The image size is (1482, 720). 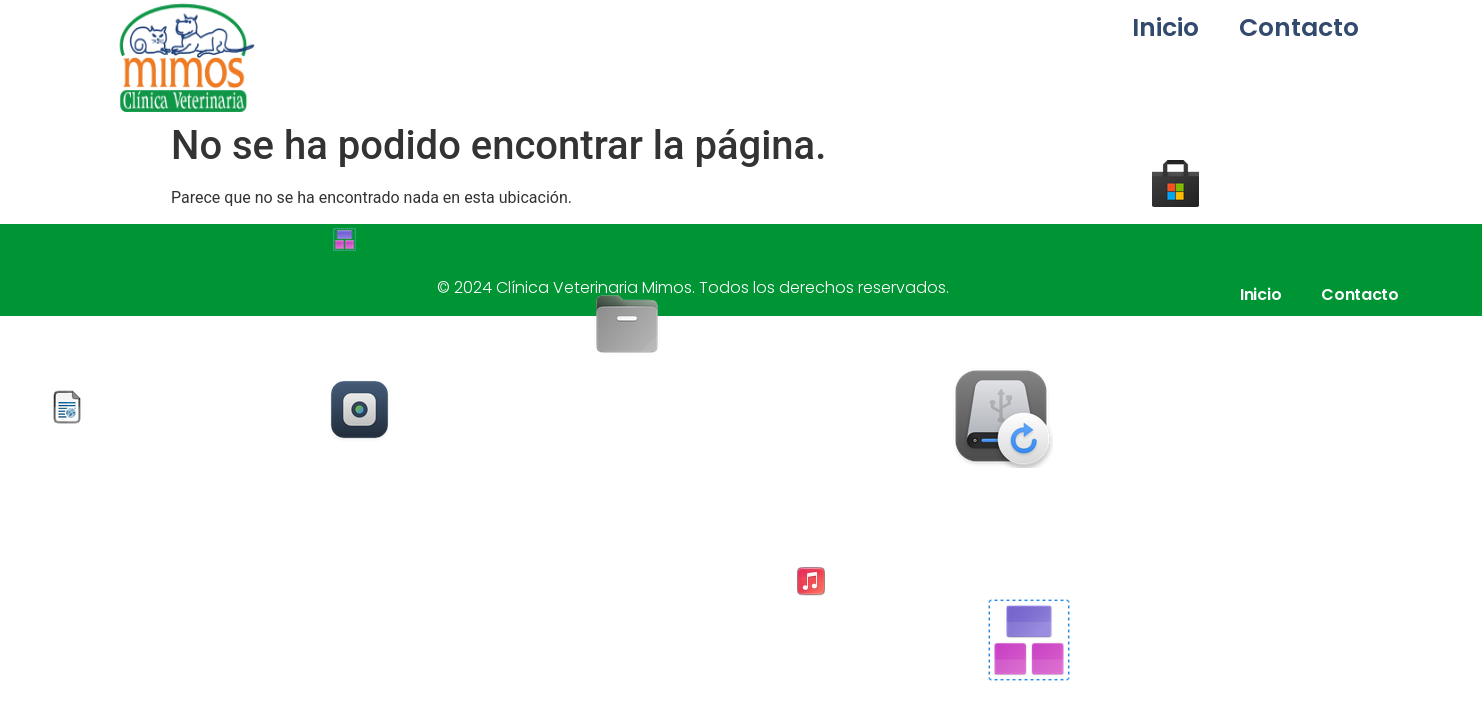 I want to click on open fondo wallpaper app, so click(x=359, y=409).